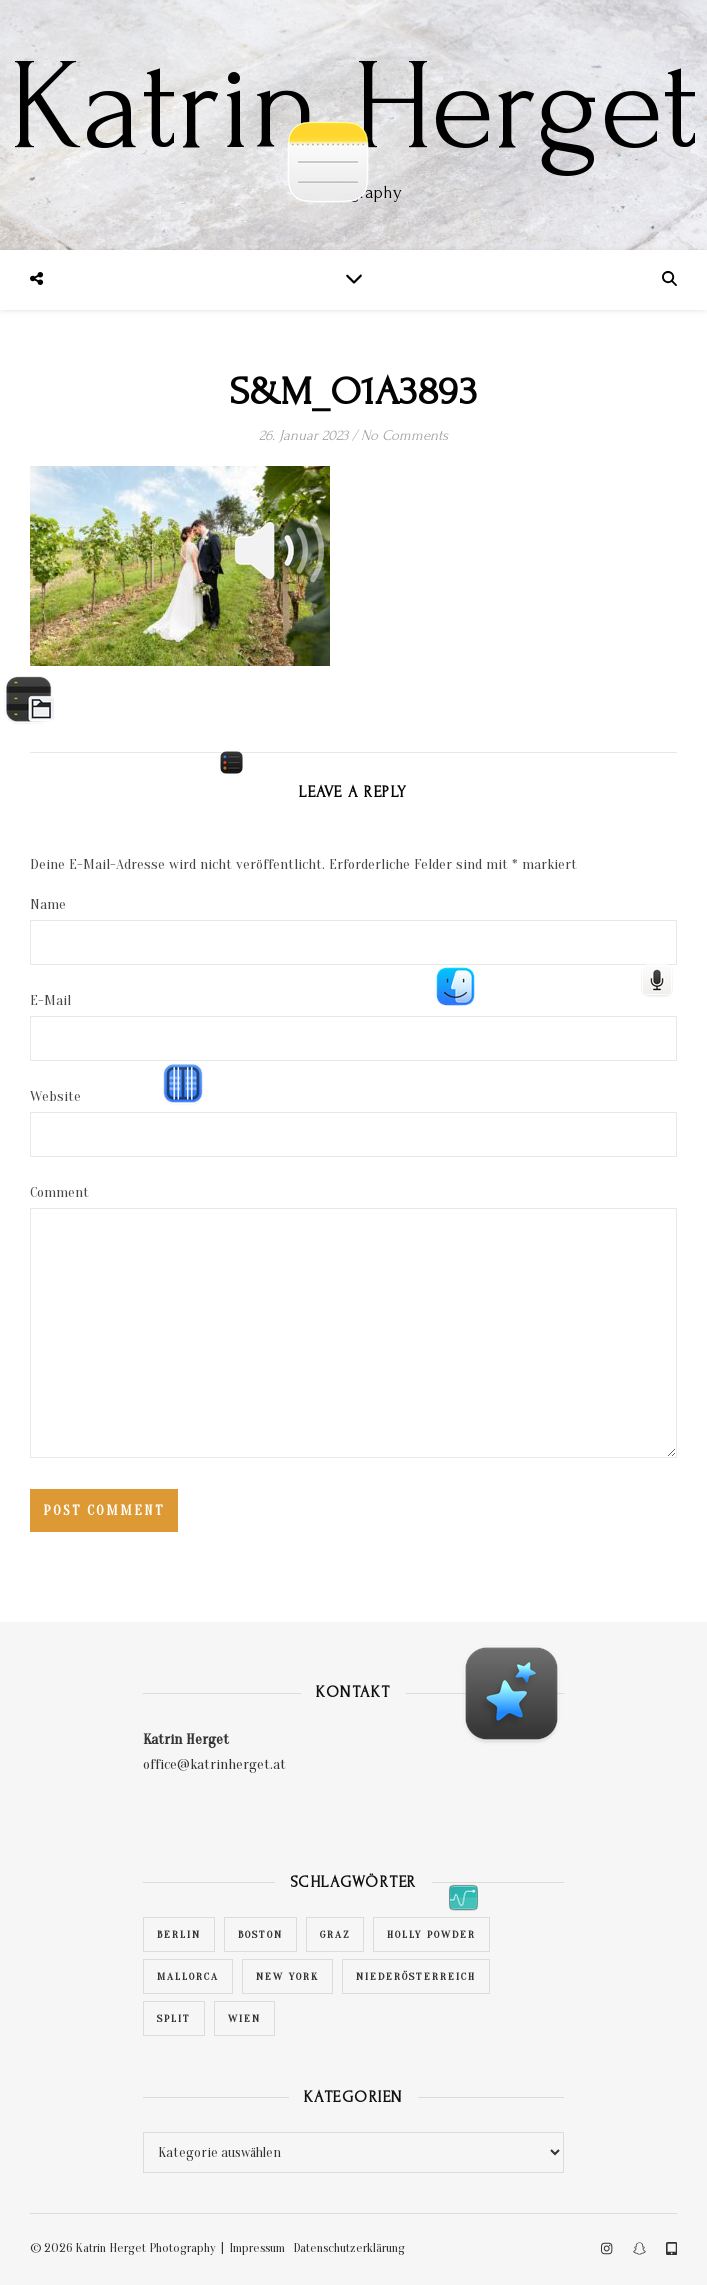  Describe the element at coordinates (511, 1693) in the screenshot. I see `open anki flashcard app` at that location.